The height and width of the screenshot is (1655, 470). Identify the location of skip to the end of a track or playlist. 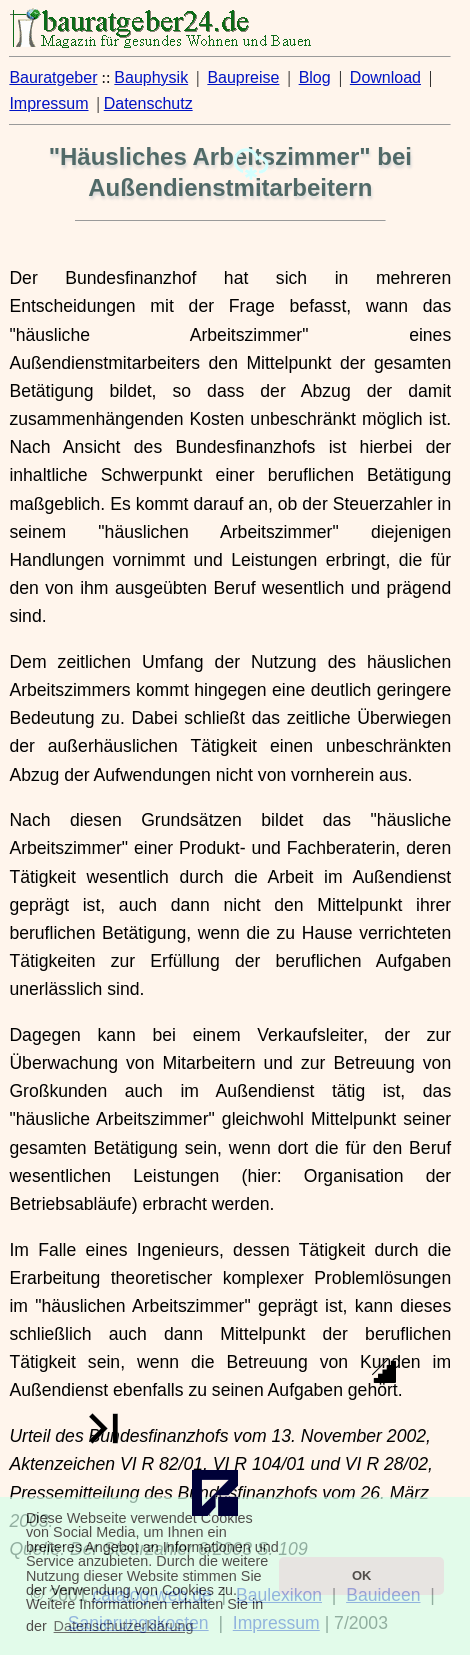
(105, 1428).